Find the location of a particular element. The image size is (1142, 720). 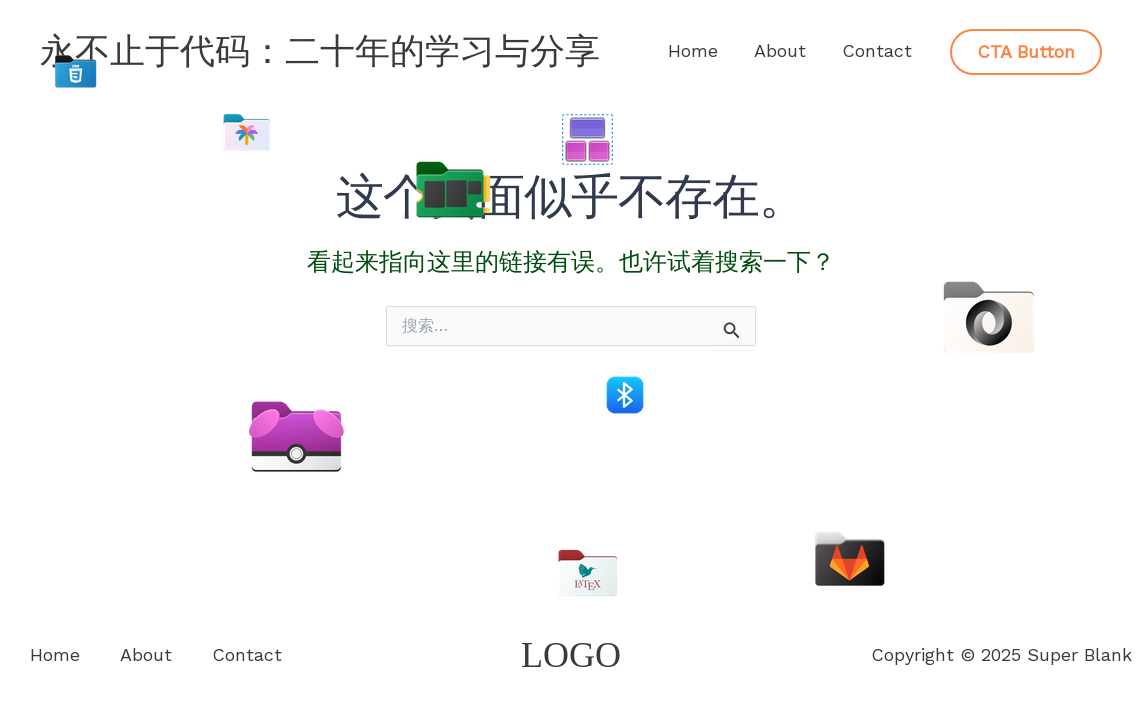

folder containing GitLab projects or repositories is located at coordinates (849, 560).